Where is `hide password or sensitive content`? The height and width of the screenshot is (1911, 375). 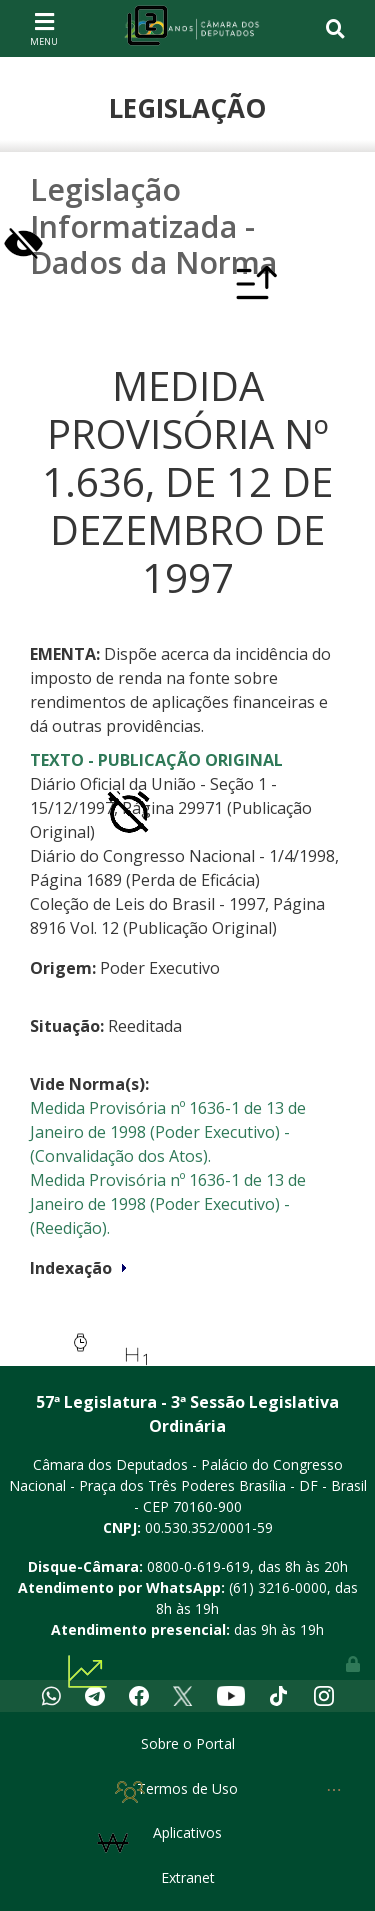 hide password or sensitive content is located at coordinates (23, 243).